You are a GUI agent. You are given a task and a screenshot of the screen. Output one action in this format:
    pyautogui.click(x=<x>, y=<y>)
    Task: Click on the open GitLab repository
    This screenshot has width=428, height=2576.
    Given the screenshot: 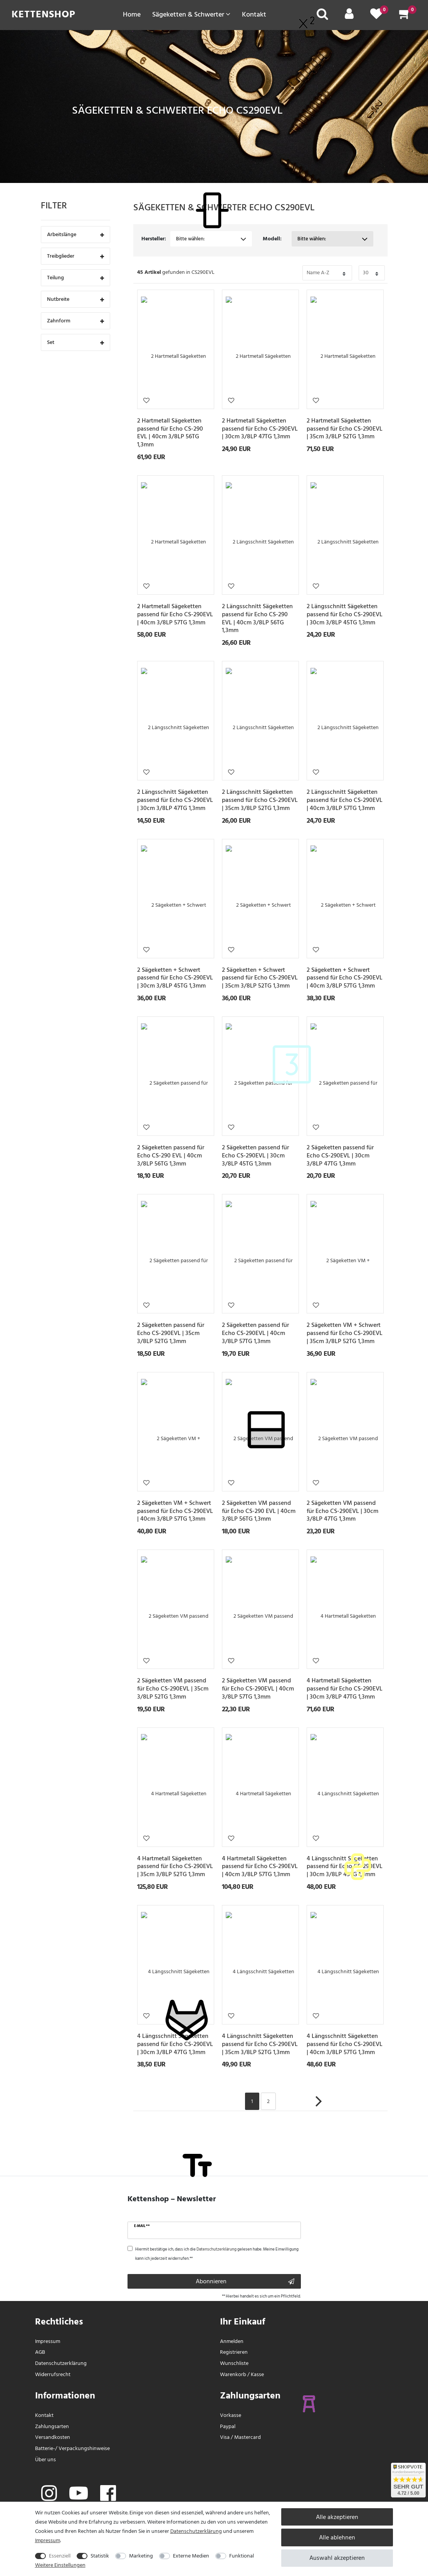 What is the action you would take?
    pyautogui.click(x=186, y=2019)
    